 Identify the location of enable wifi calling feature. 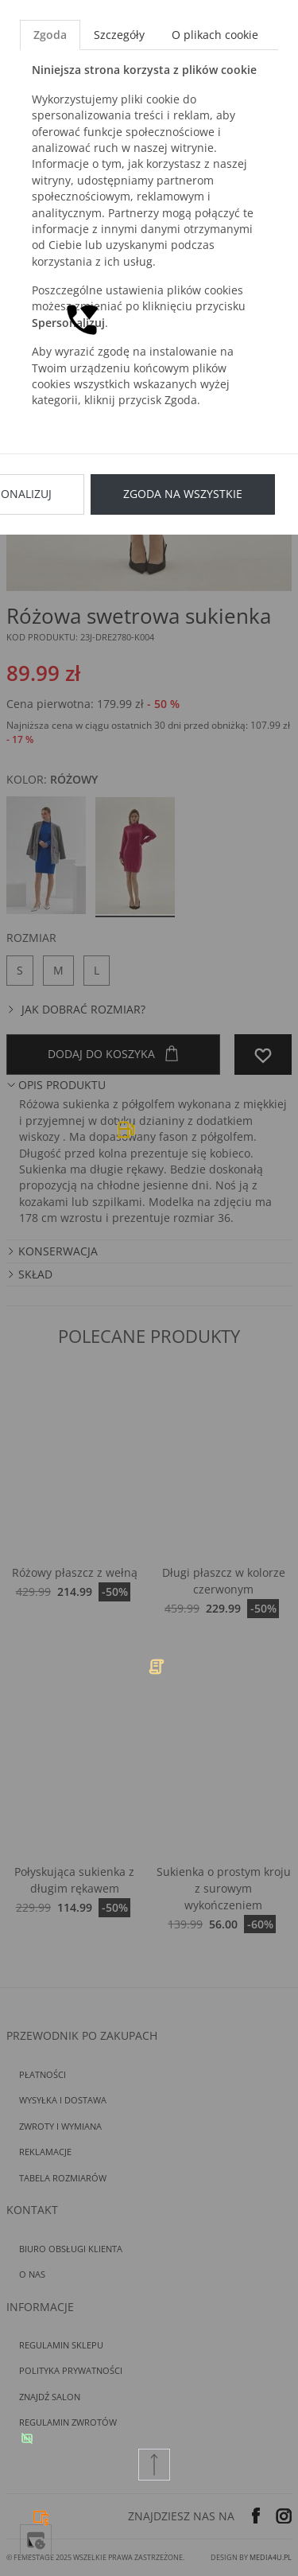
(82, 320).